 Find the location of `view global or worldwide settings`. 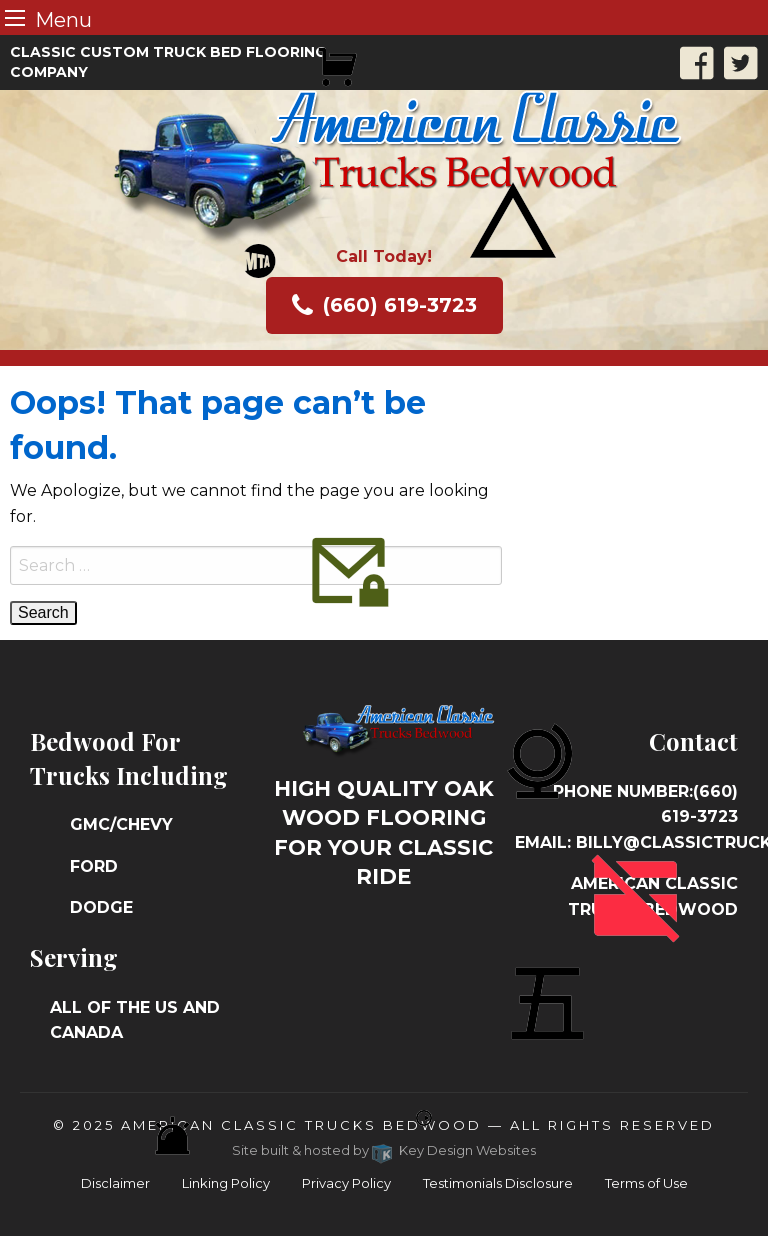

view global or worldwide settings is located at coordinates (537, 760).